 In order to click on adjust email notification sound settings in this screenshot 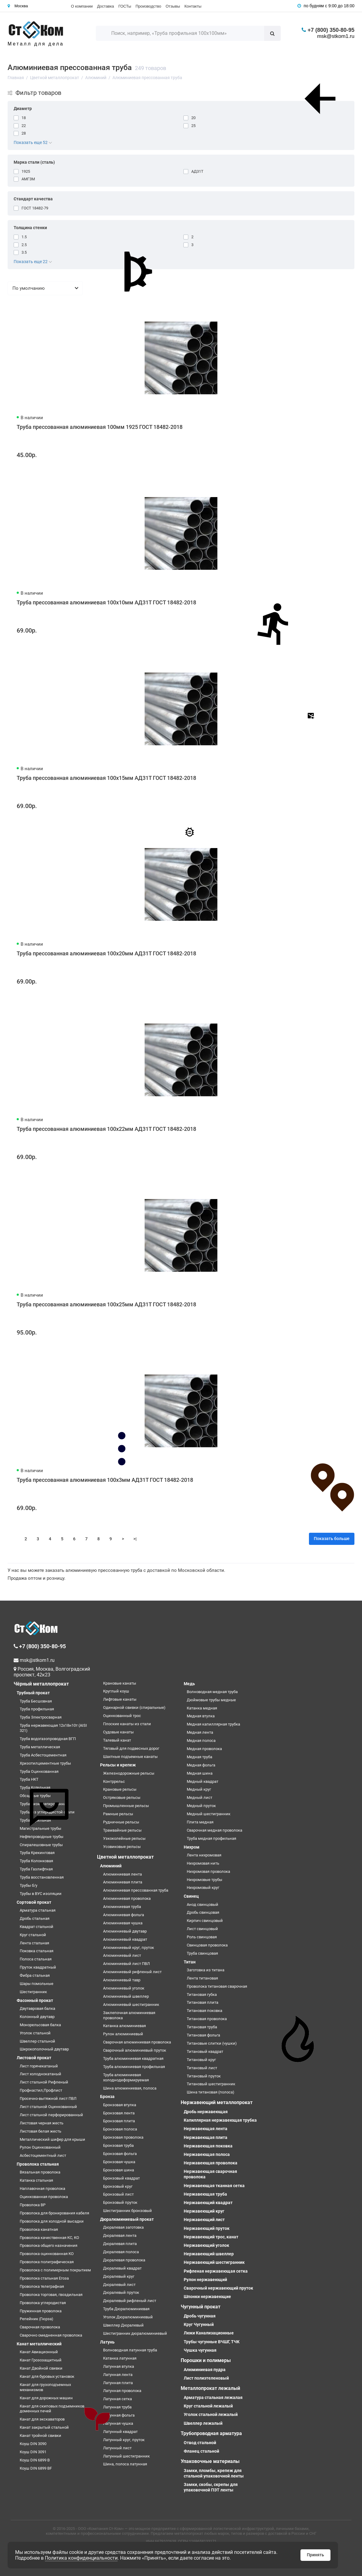, I will do `click(311, 716)`.